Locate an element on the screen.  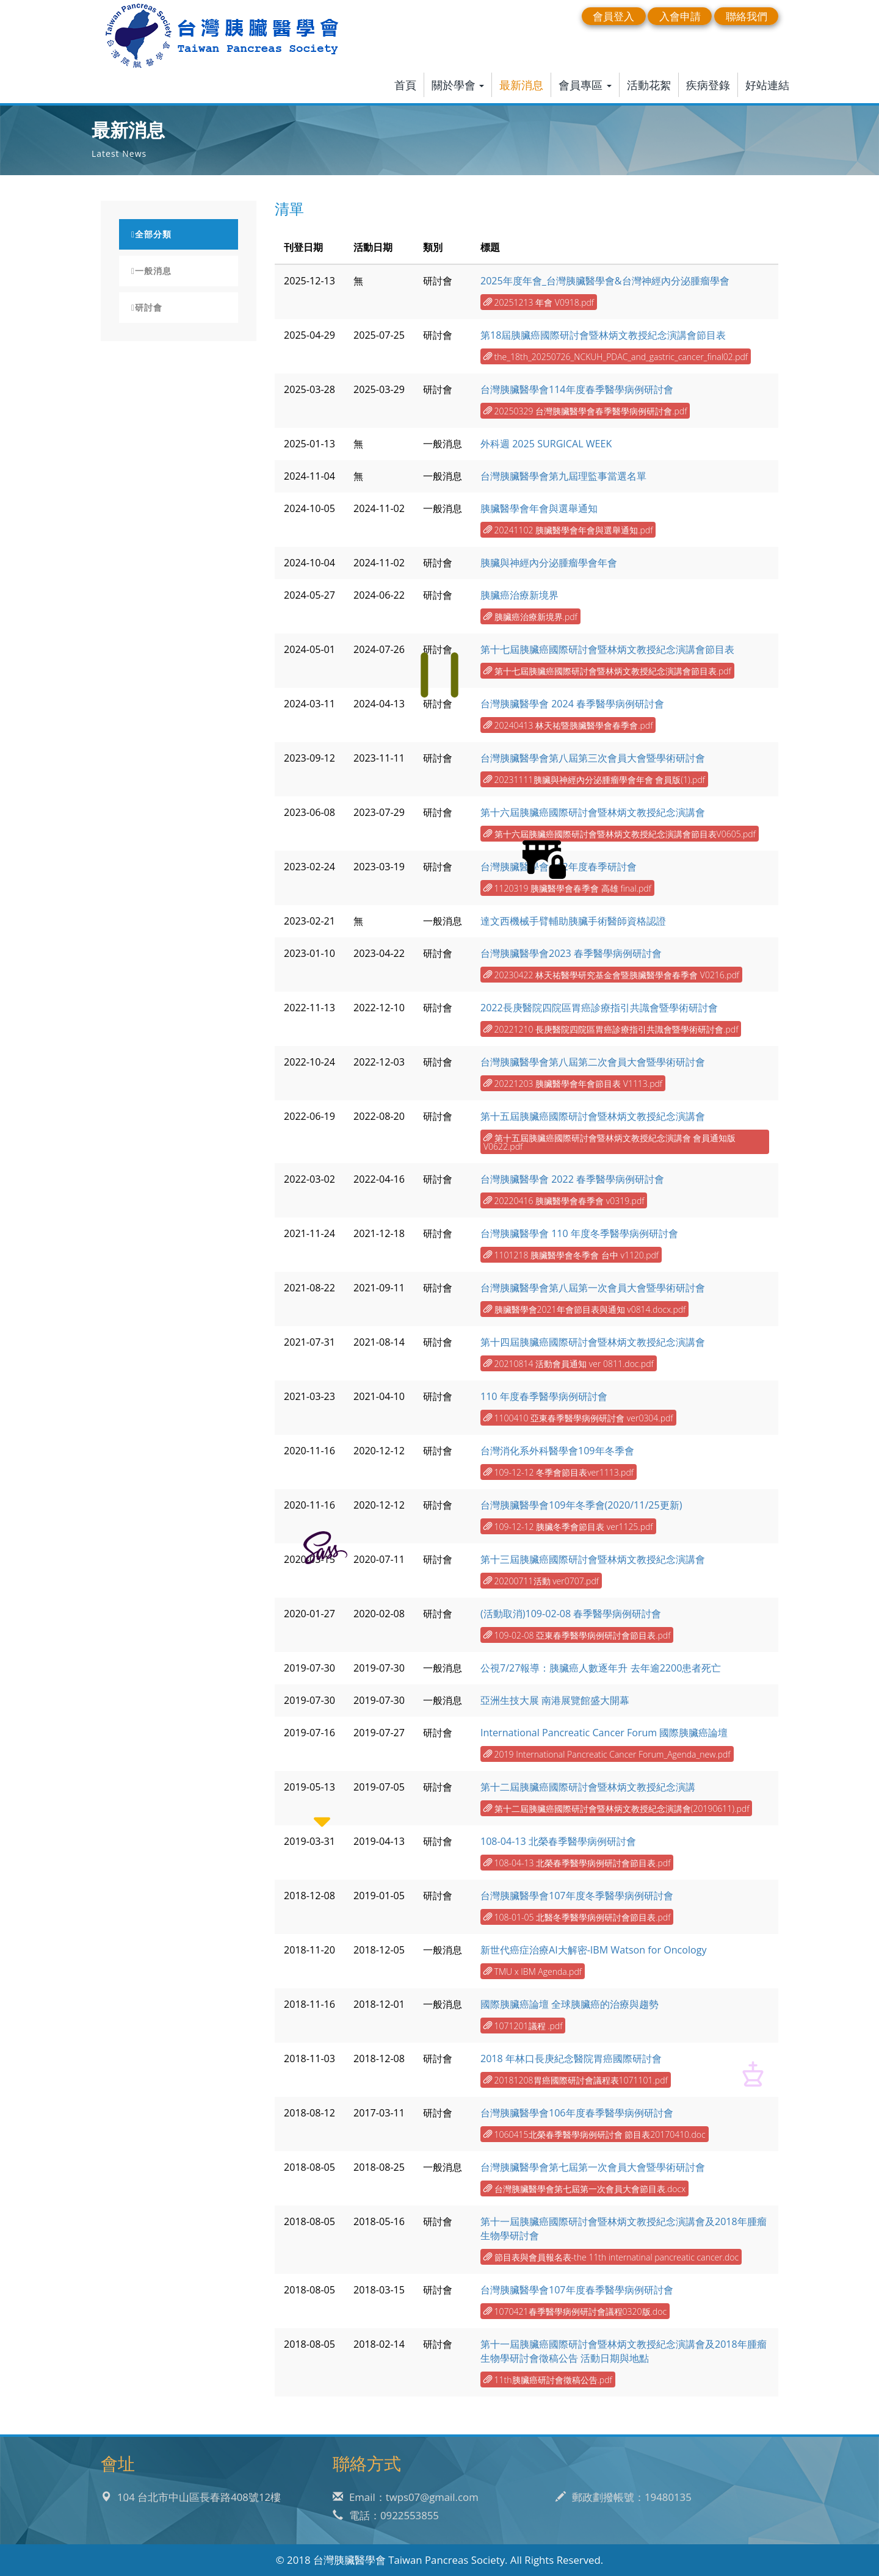
indicates a locked or secured bridge crossing is located at coordinates (544, 857).